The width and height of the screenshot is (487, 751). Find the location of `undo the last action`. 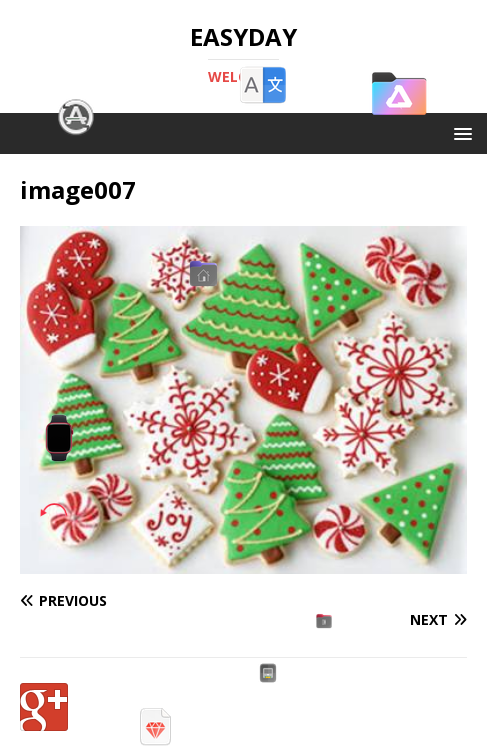

undo the last action is located at coordinates (54, 509).